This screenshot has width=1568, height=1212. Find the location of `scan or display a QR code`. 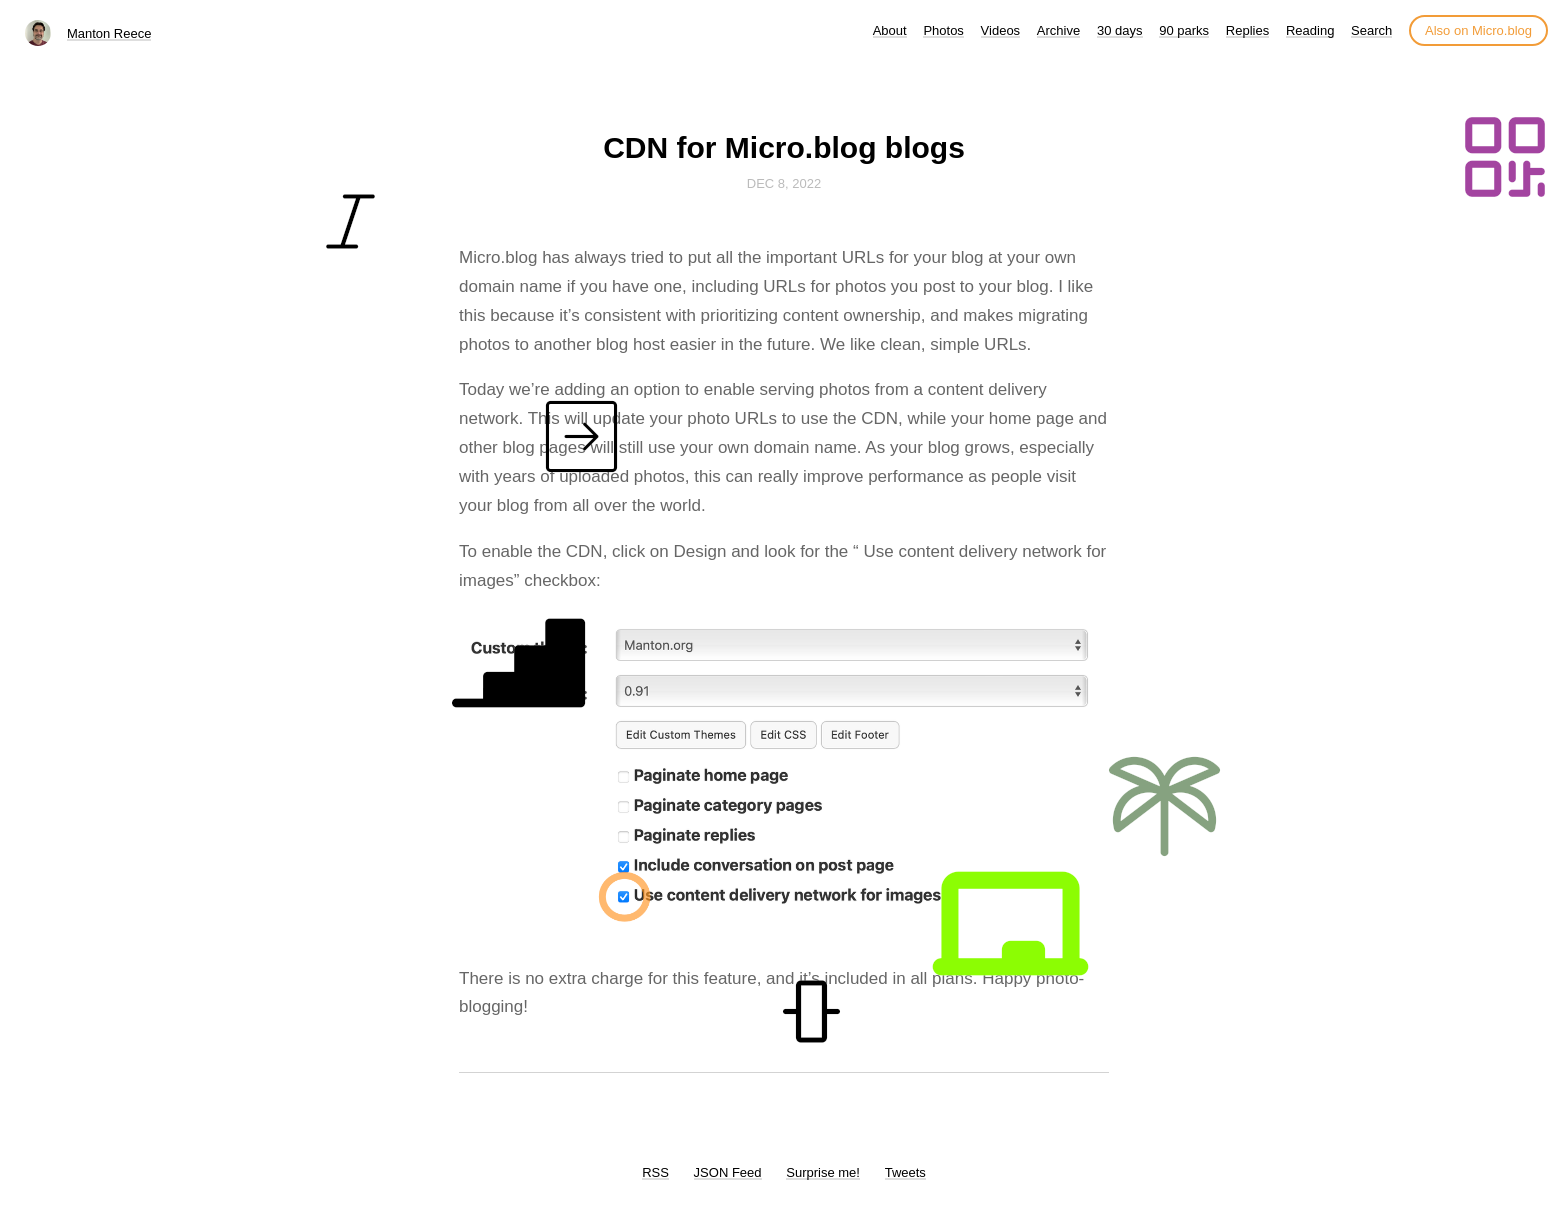

scan or display a QR code is located at coordinates (1505, 157).